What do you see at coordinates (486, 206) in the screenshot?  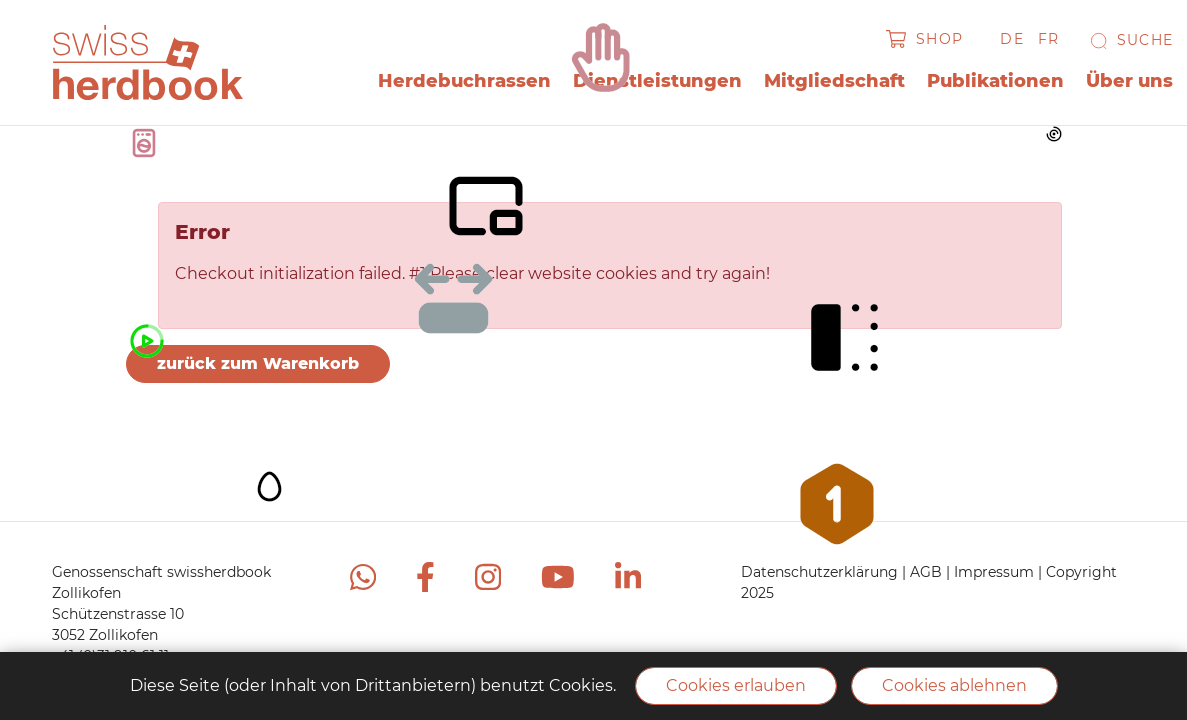 I see `enable picture-in-picture mode` at bounding box center [486, 206].